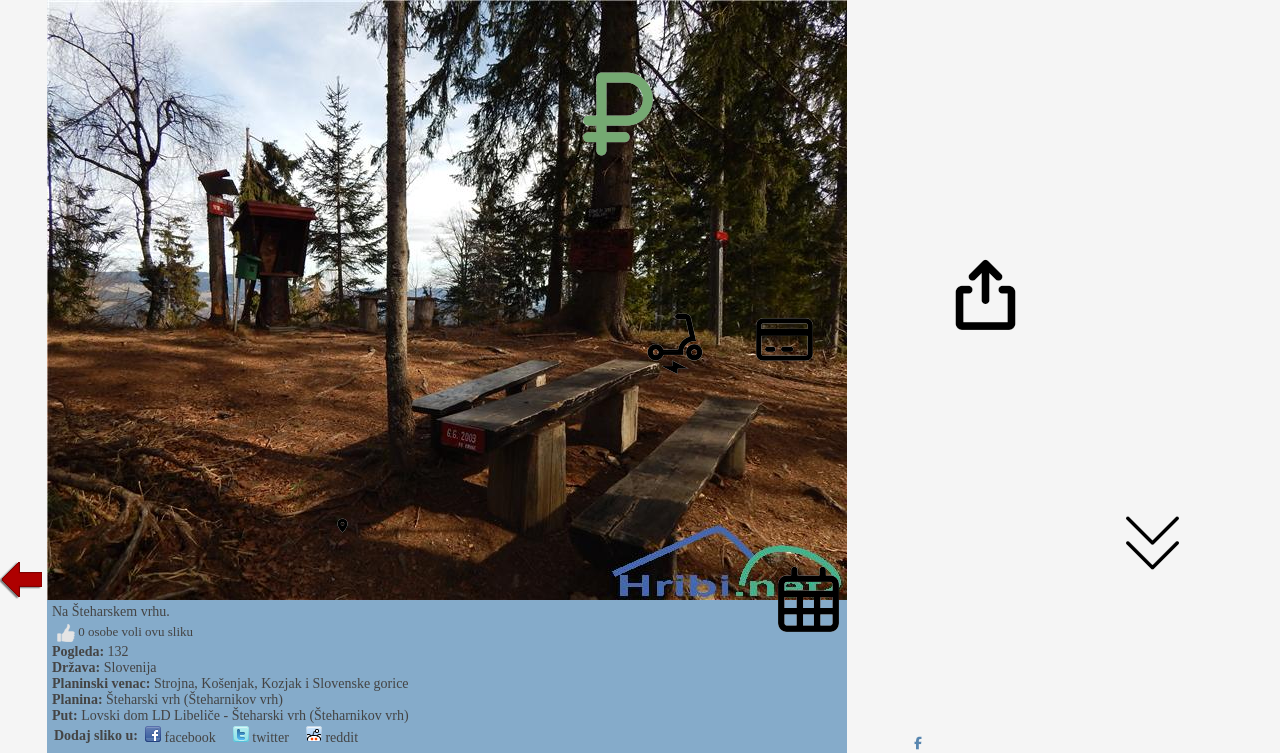  Describe the element at coordinates (342, 525) in the screenshot. I see `view current location on map` at that location.